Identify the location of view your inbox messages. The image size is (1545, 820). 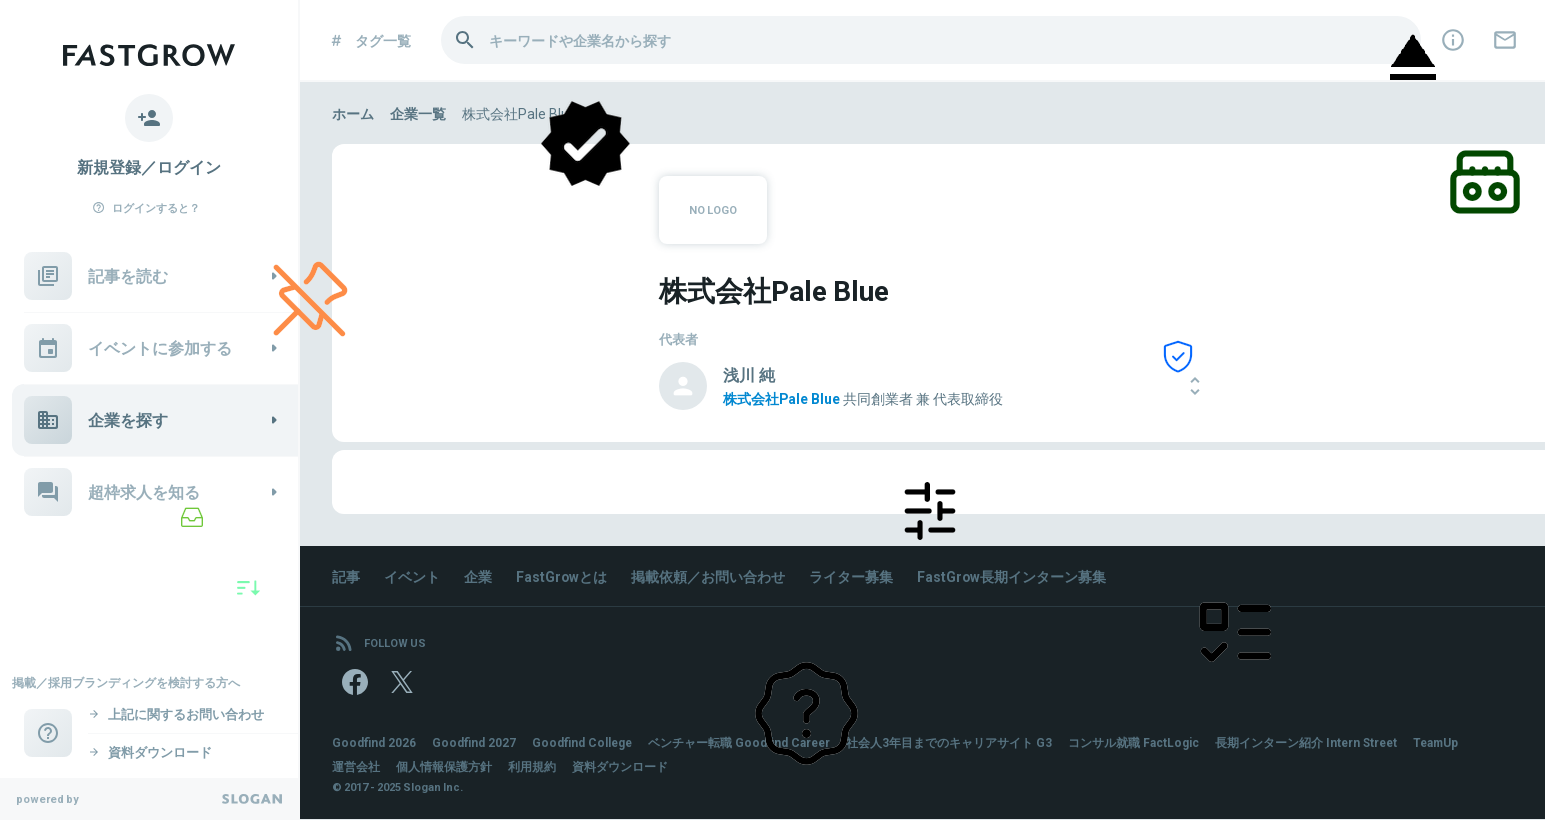
(192, 517).